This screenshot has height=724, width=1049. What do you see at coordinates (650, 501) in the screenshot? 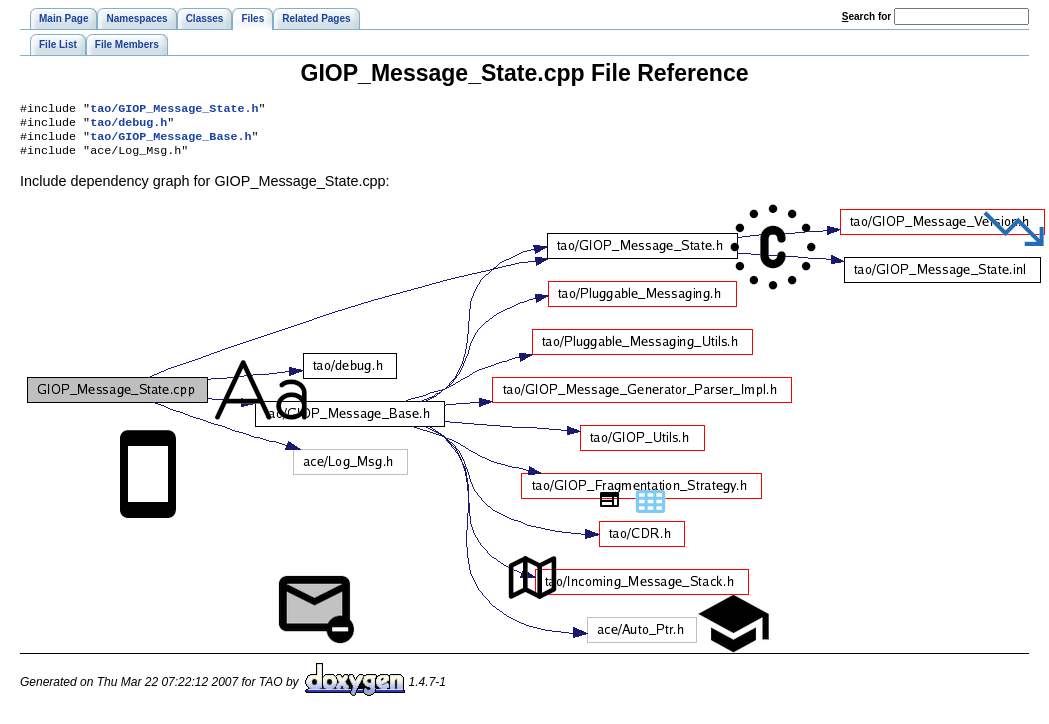
I see `open app grid or launcher` at bounding box center [650, 501].